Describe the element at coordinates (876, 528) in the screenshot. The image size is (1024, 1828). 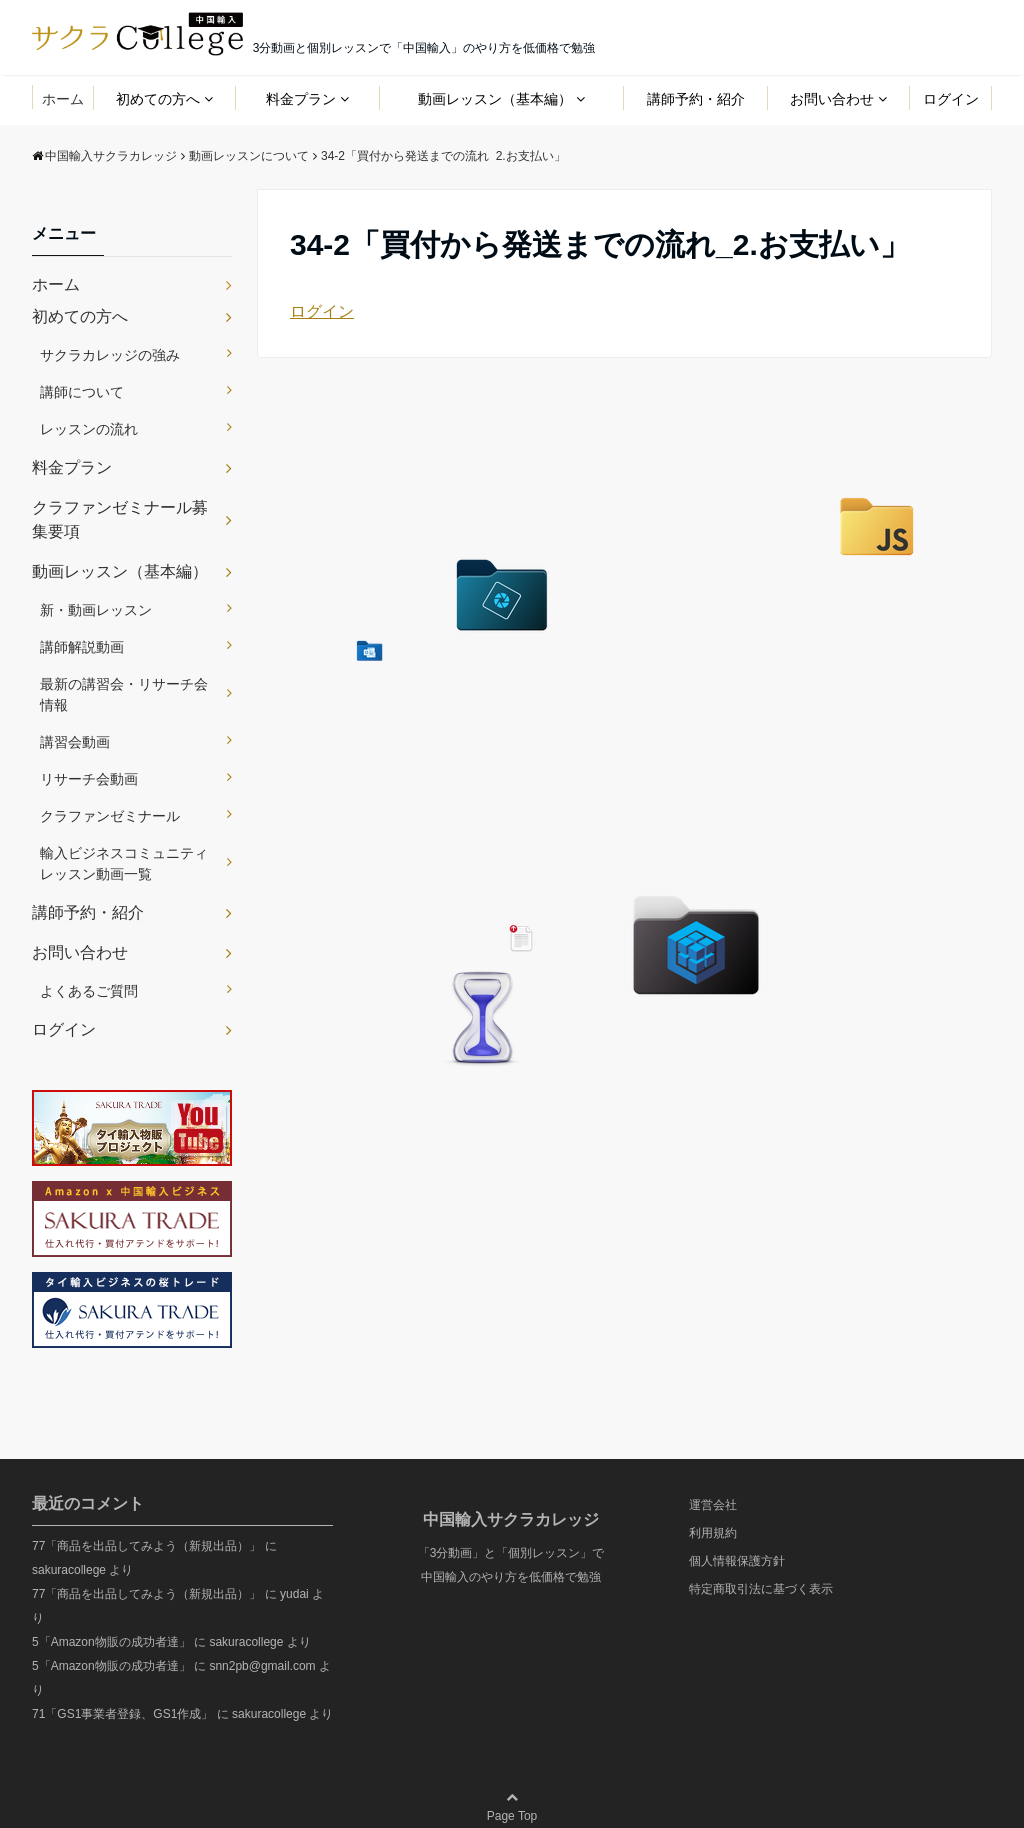
I see `open javascript project folder` at that location.